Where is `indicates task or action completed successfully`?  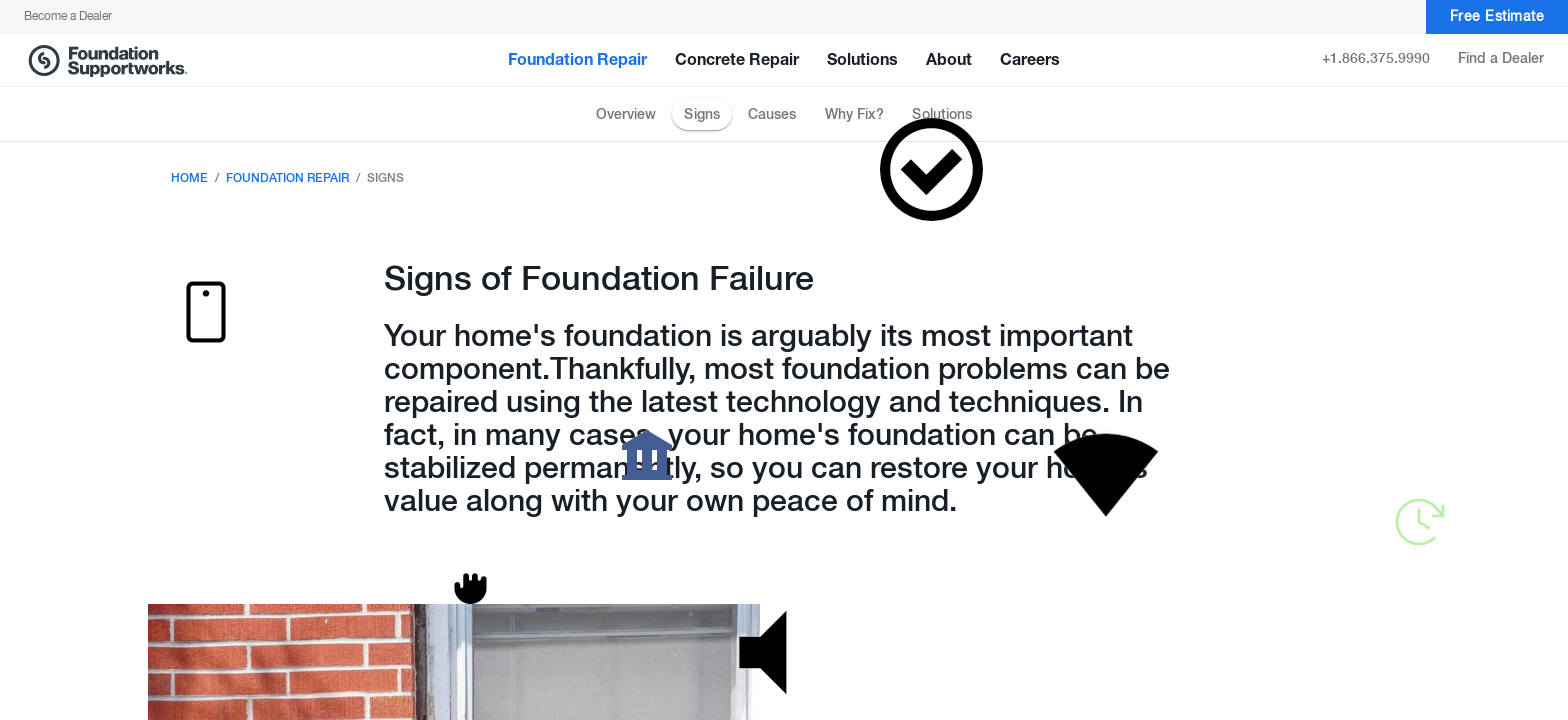
indicates task or action completed successfully is located at coordinates (931, 169).